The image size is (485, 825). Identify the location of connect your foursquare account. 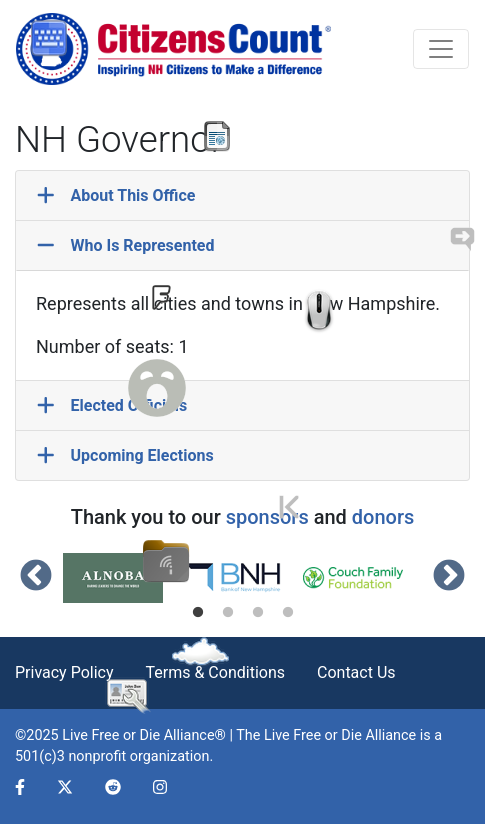
(160, 297).